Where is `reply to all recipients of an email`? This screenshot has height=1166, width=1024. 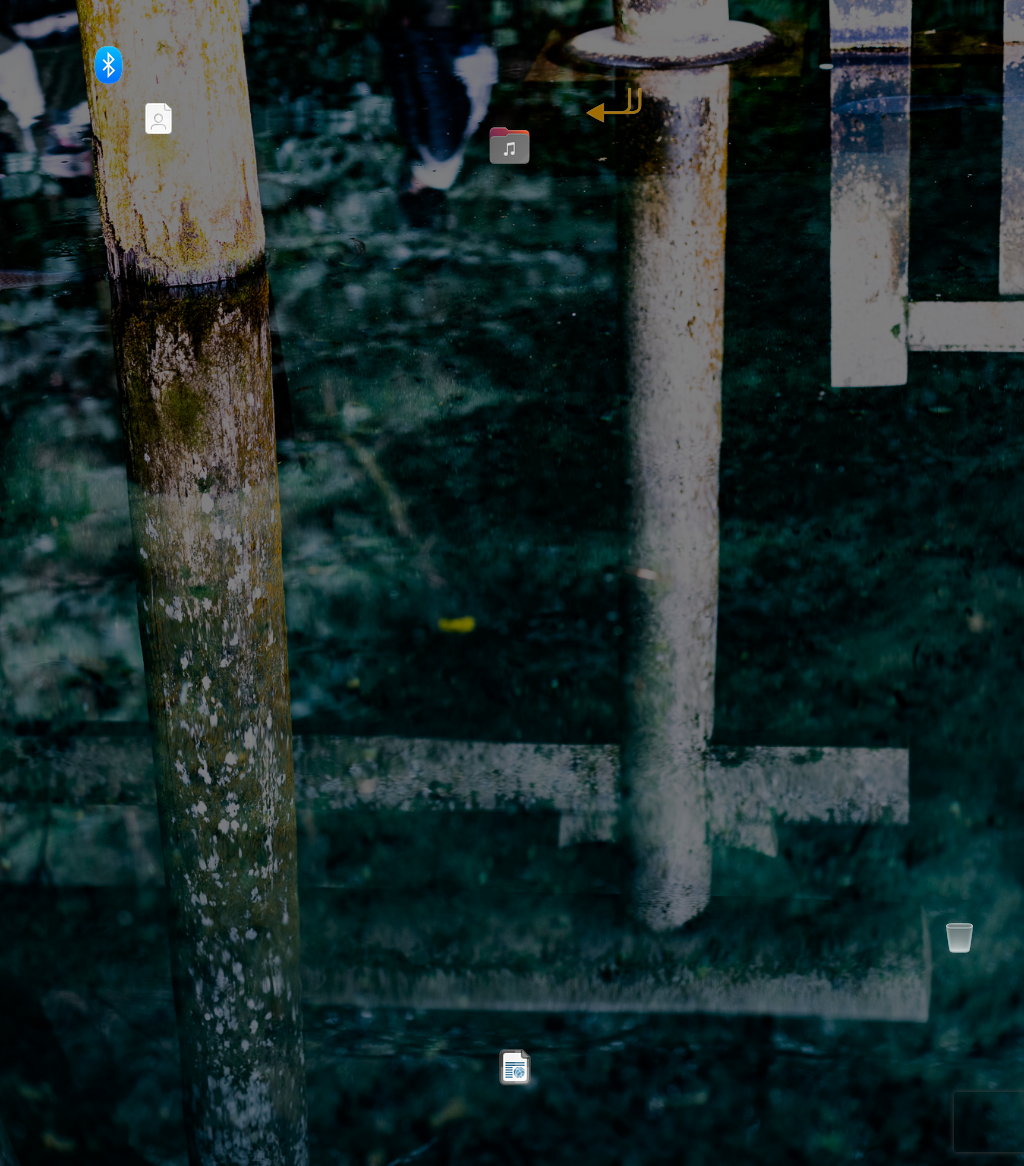 reply to all recipients of an email is located at coordinates (613, 105).